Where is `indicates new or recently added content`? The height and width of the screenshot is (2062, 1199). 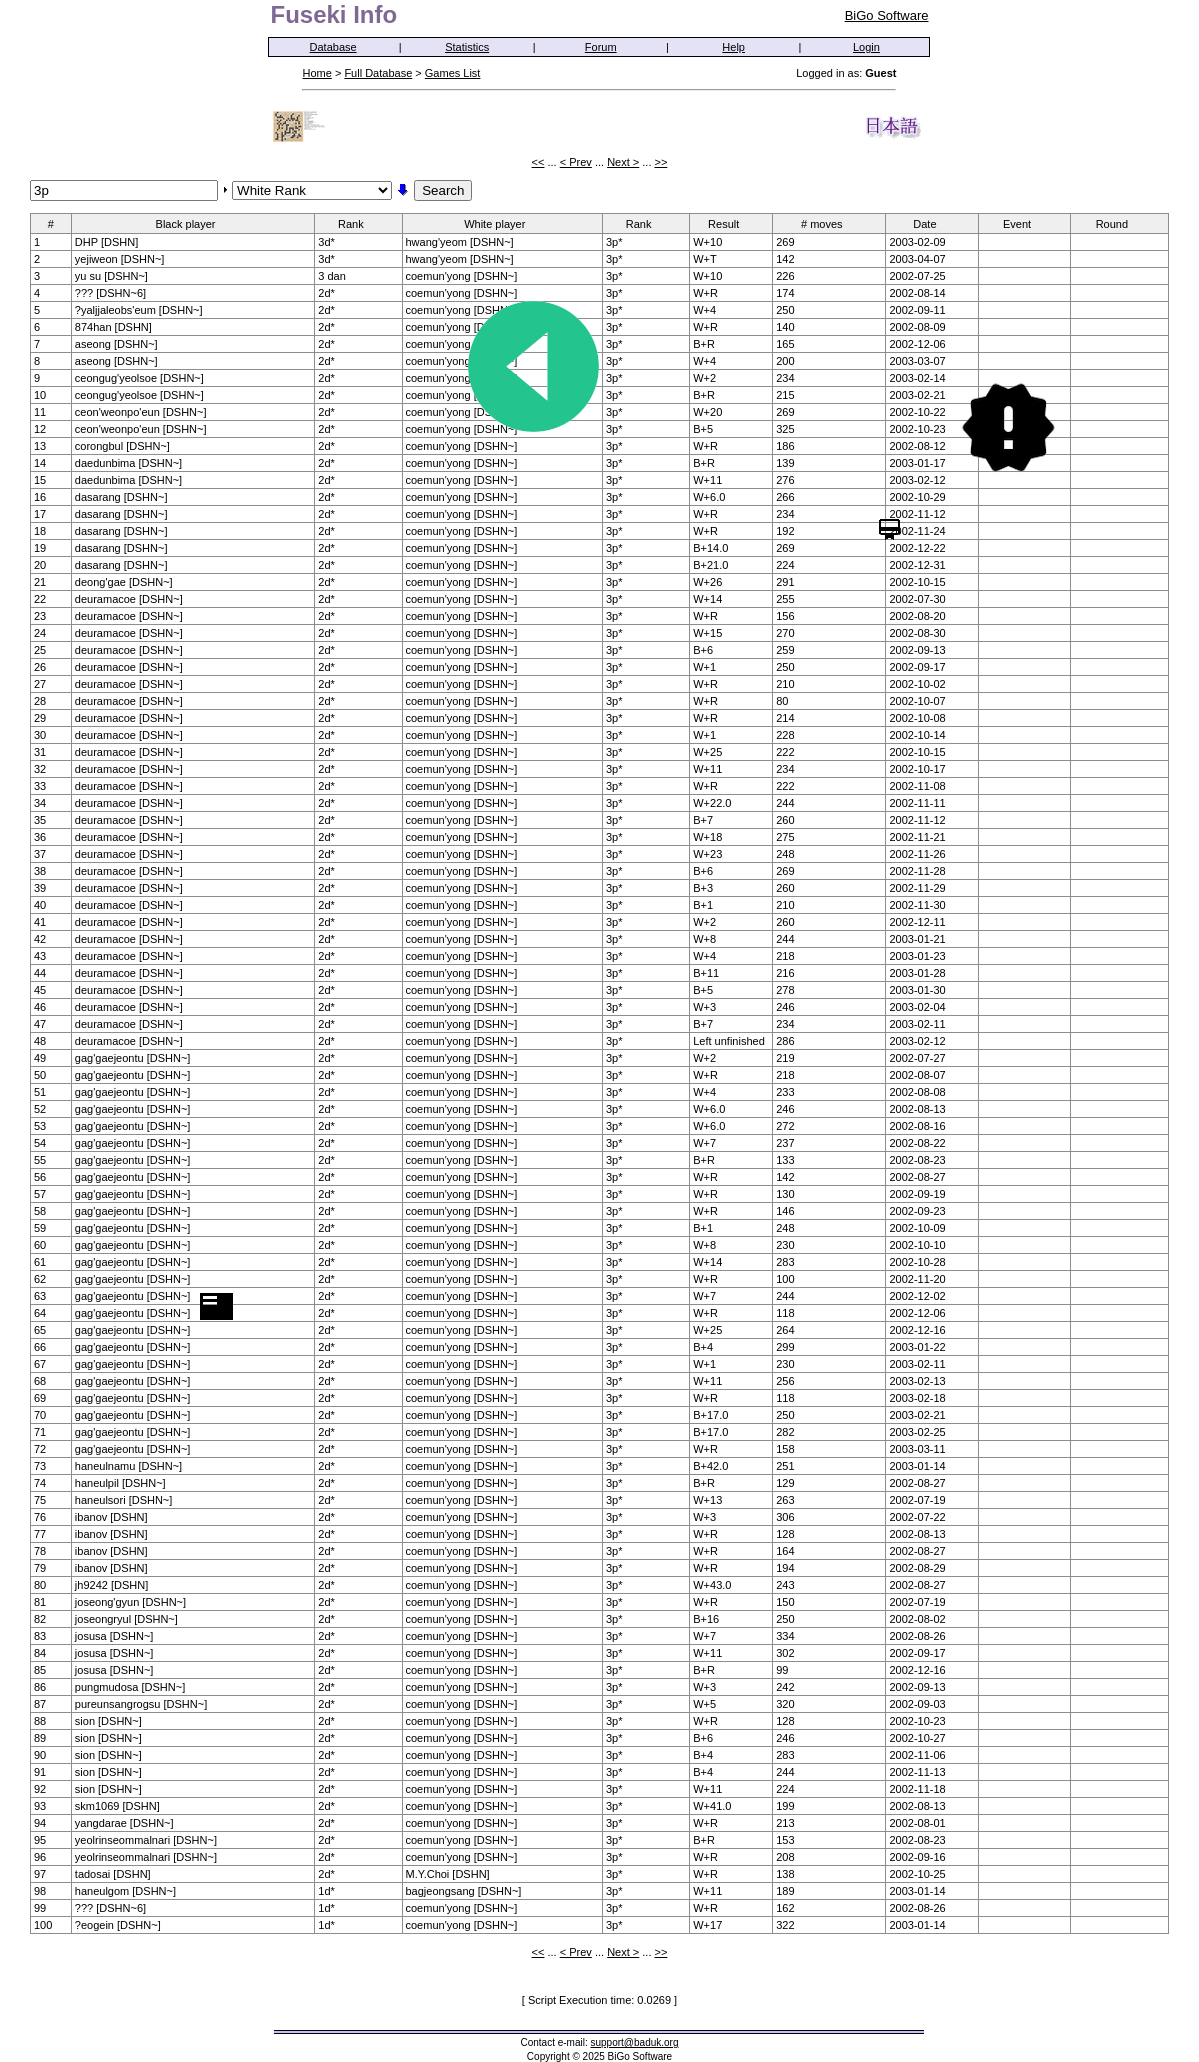 indicates new or recently added content is located at coordinates (1008, 427).